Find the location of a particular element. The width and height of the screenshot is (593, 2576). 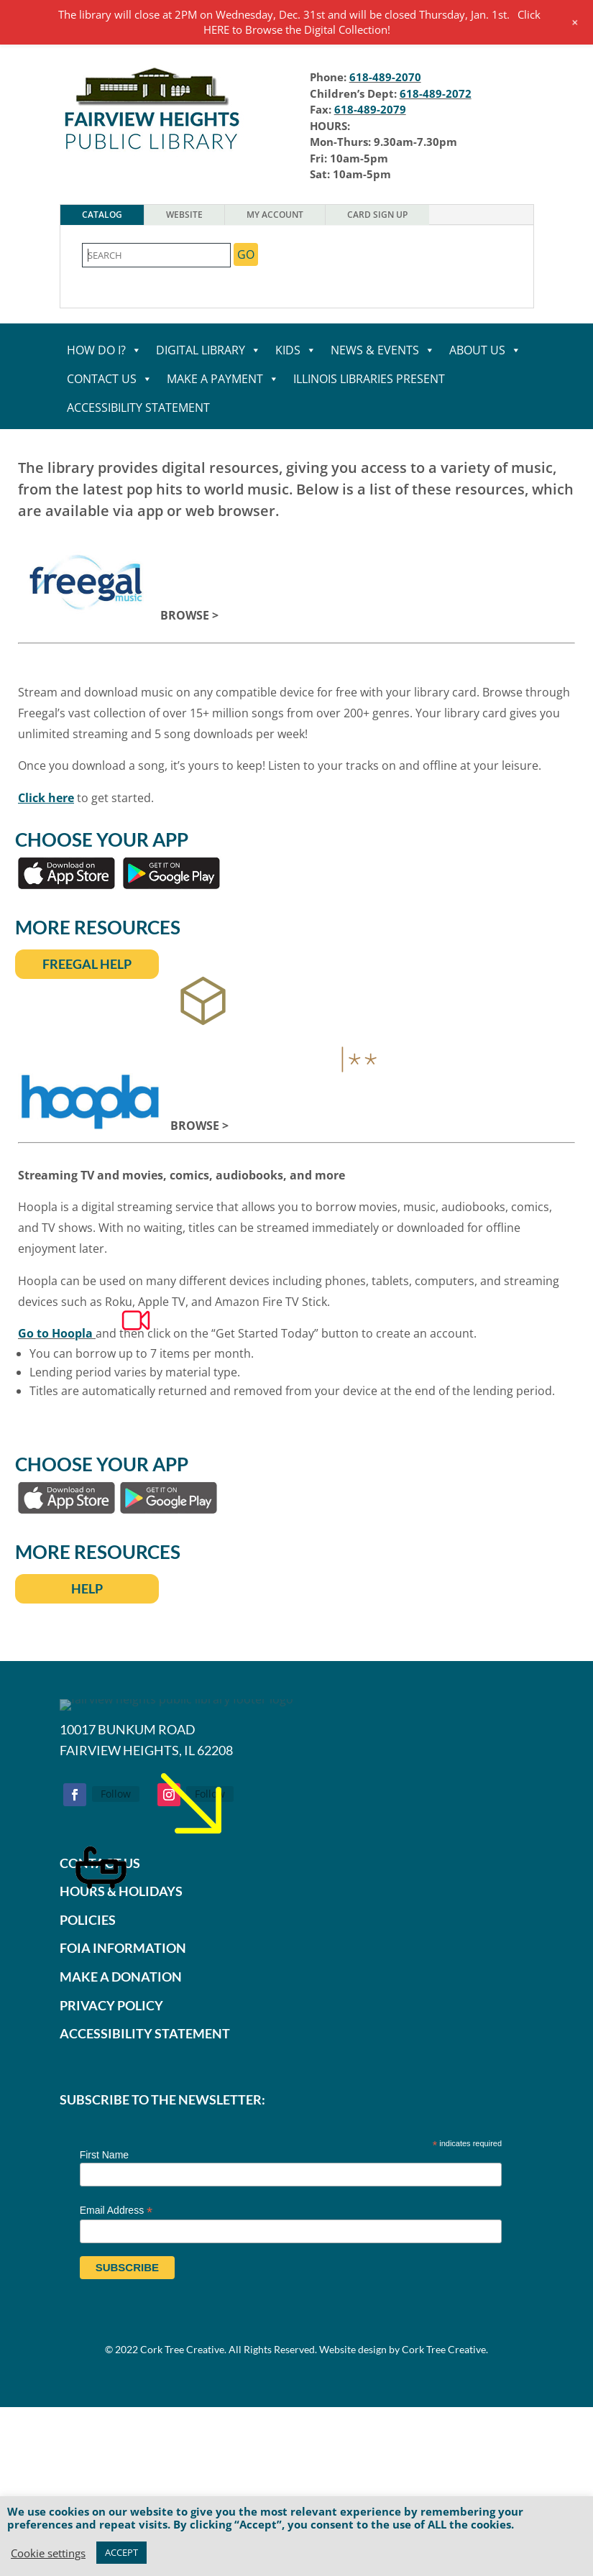

indicates bathroom amenities available is located at coordinates (101, 1868).